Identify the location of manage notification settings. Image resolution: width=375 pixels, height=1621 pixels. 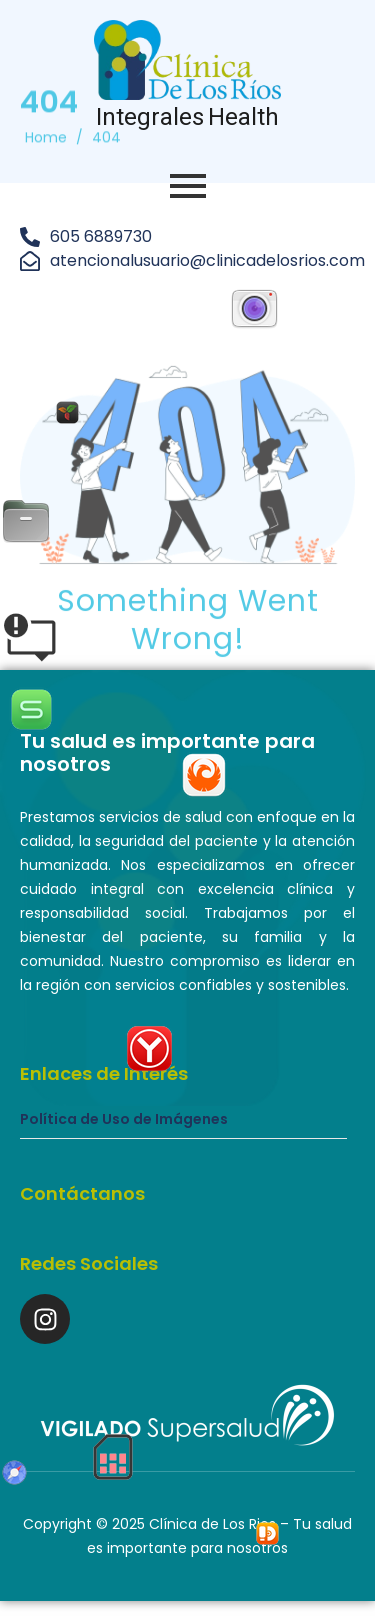
(31, 637).